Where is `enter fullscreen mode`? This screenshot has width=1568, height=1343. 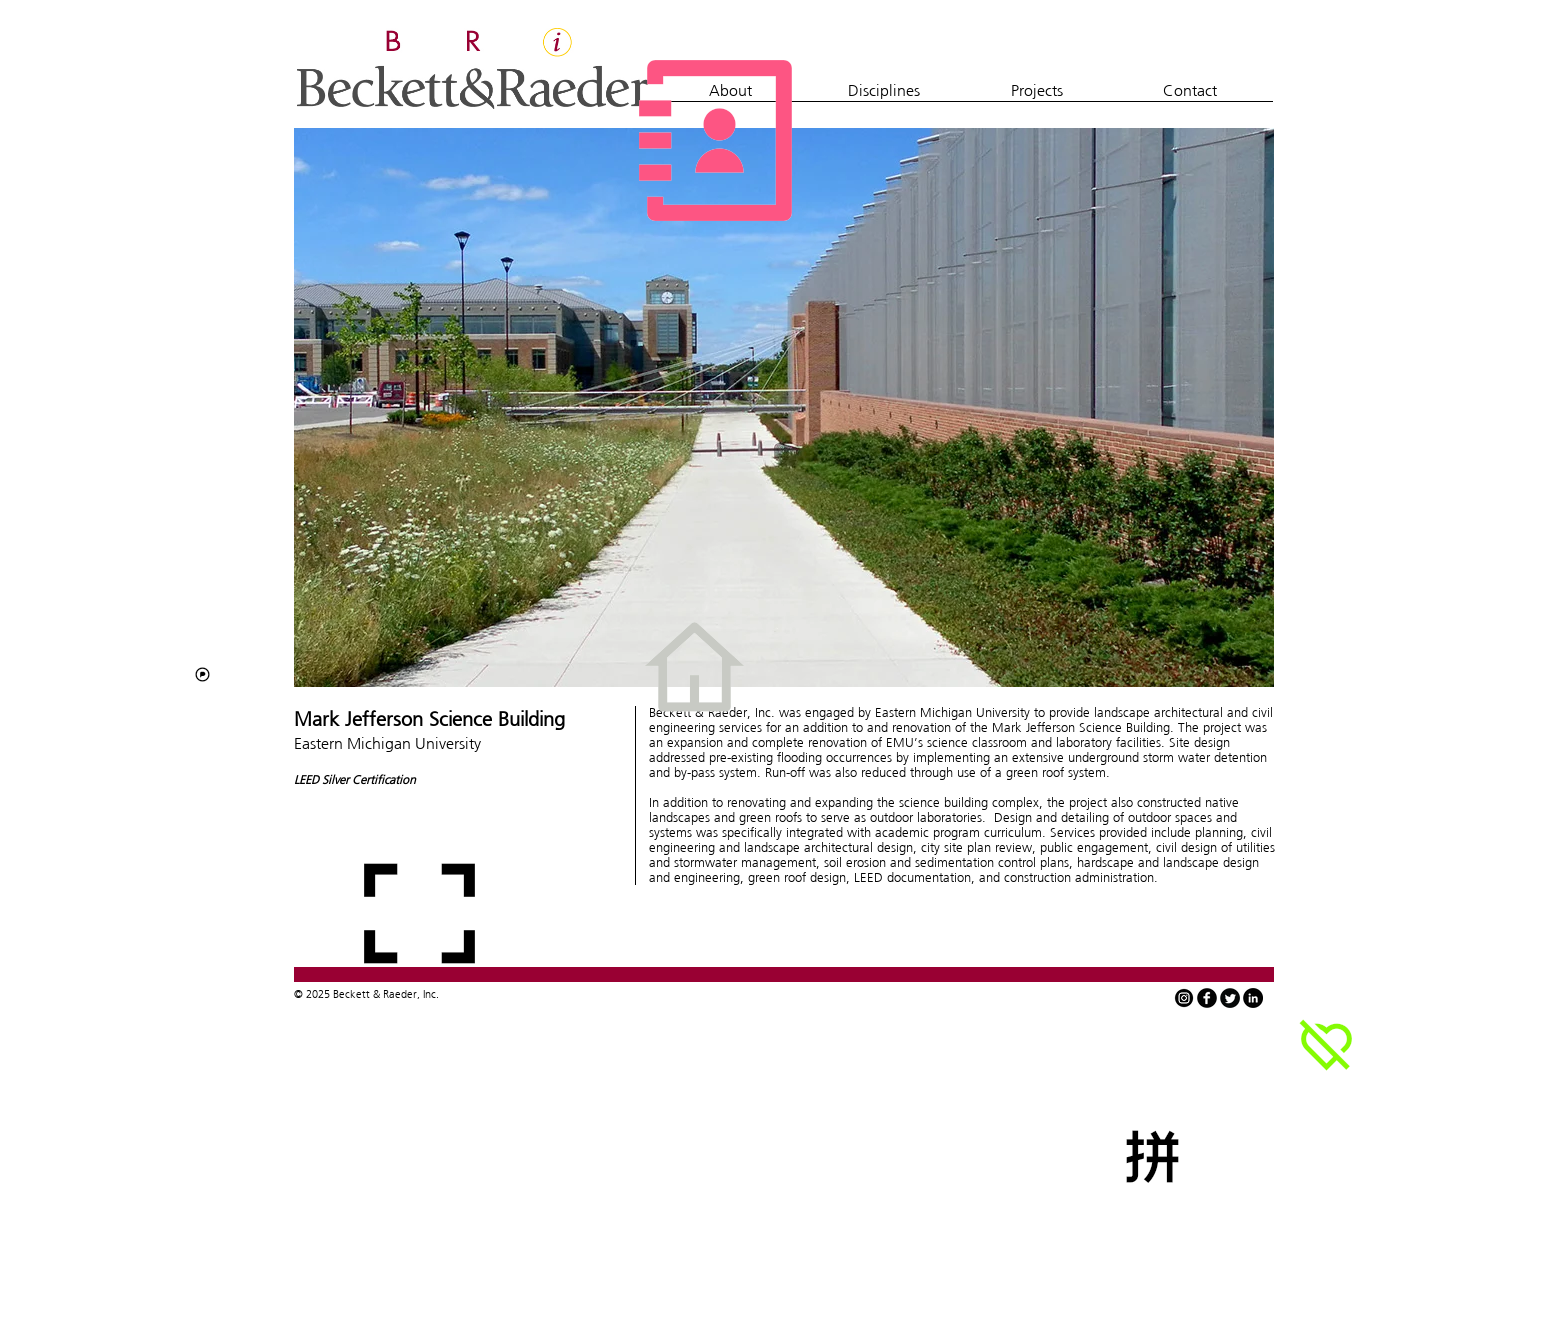 enter fullscreen mode is located at coordinates (419, 913).